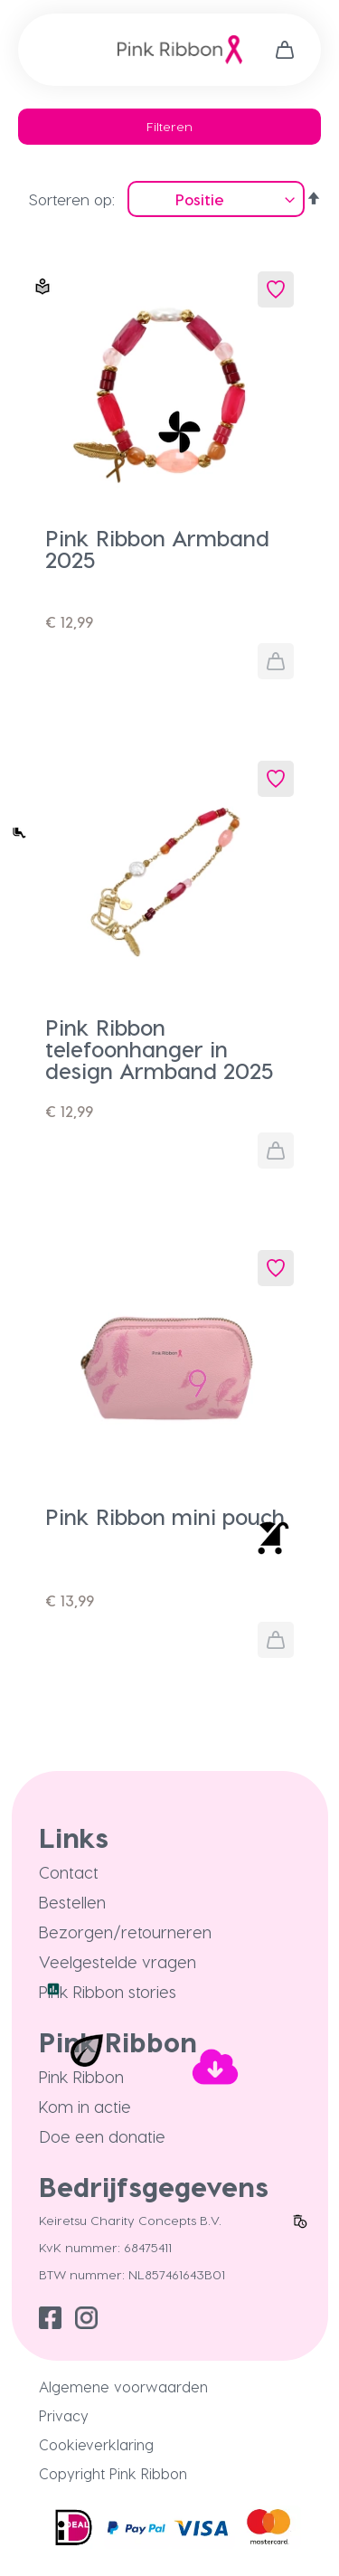 This screenshot has height=2576, width=339. Describe the element at coordinates (53, 1989) in the screenshot. I see `view poll results or voting data` at that location.